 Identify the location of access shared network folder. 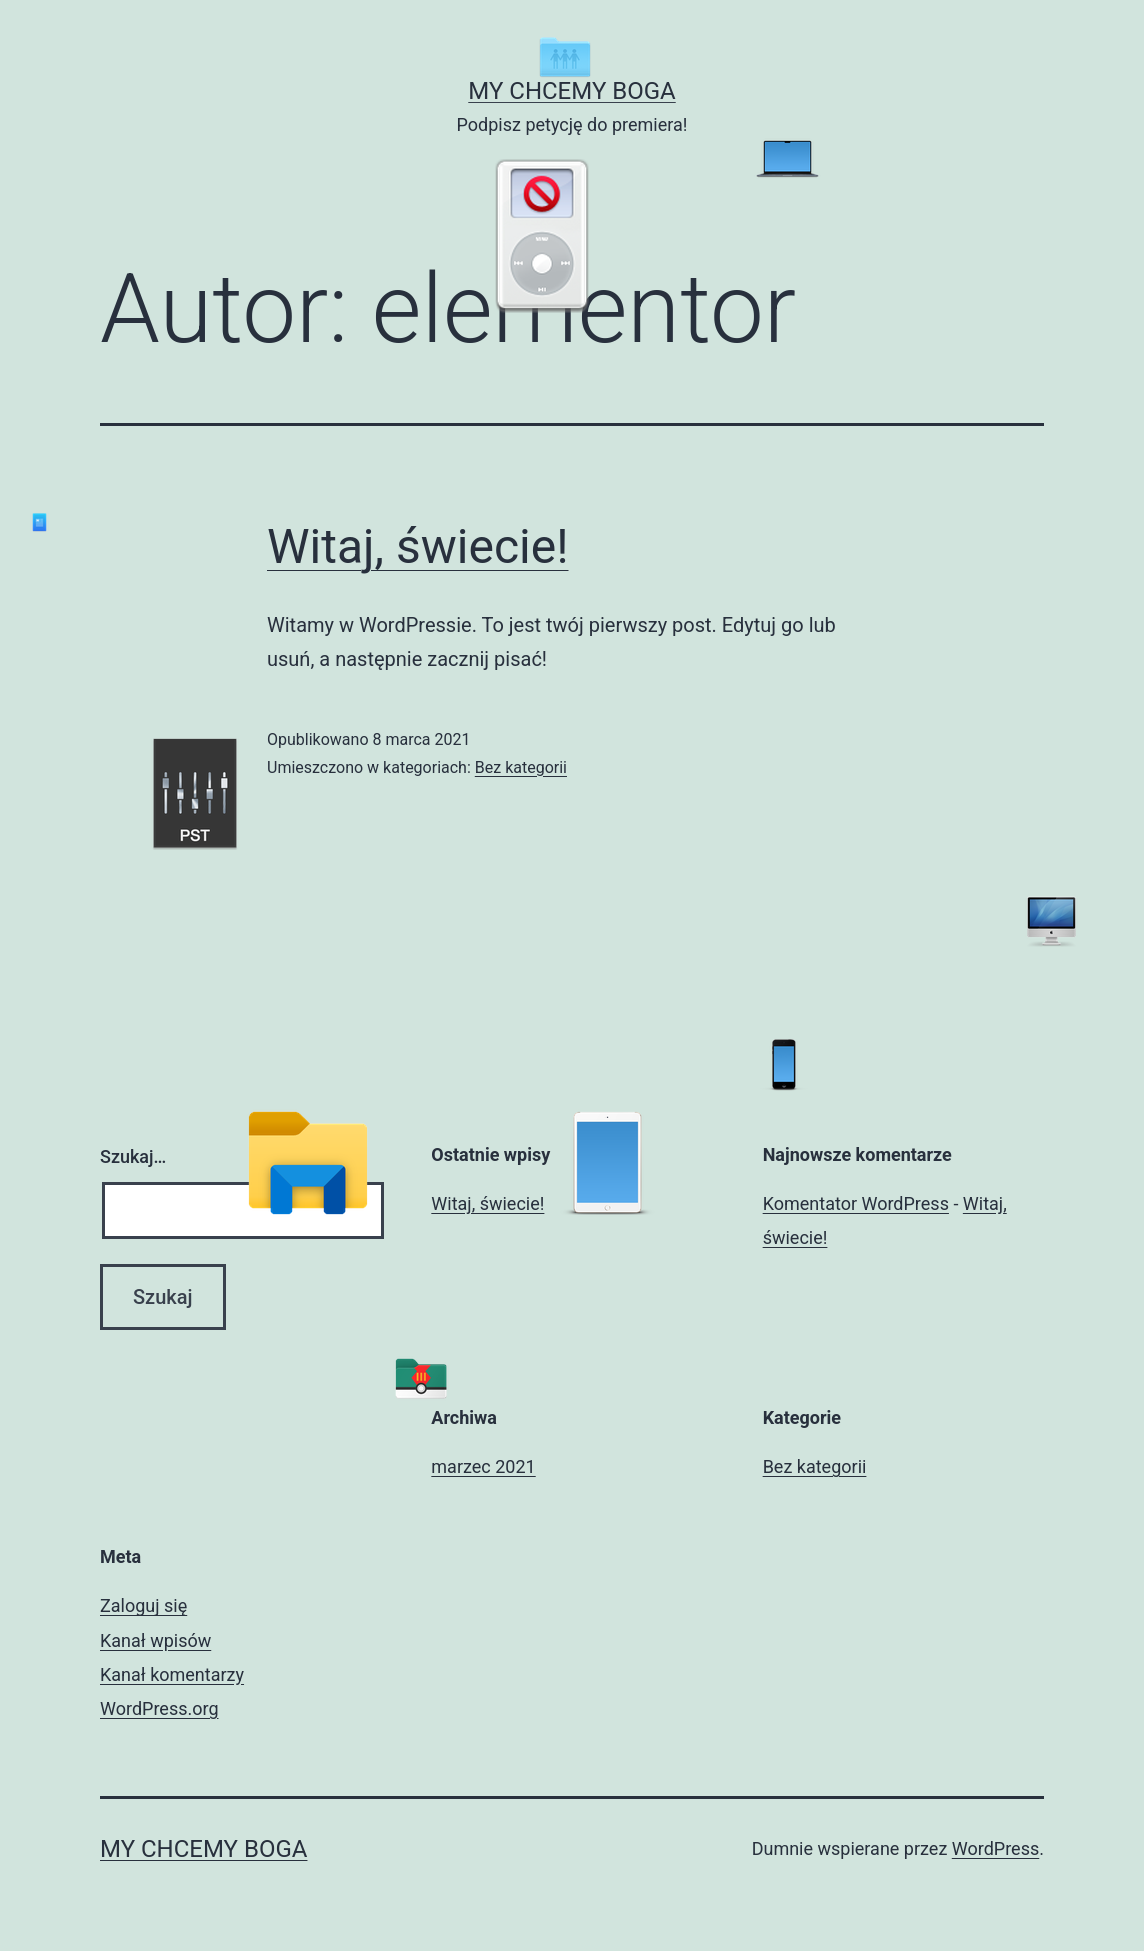
(565, 57).